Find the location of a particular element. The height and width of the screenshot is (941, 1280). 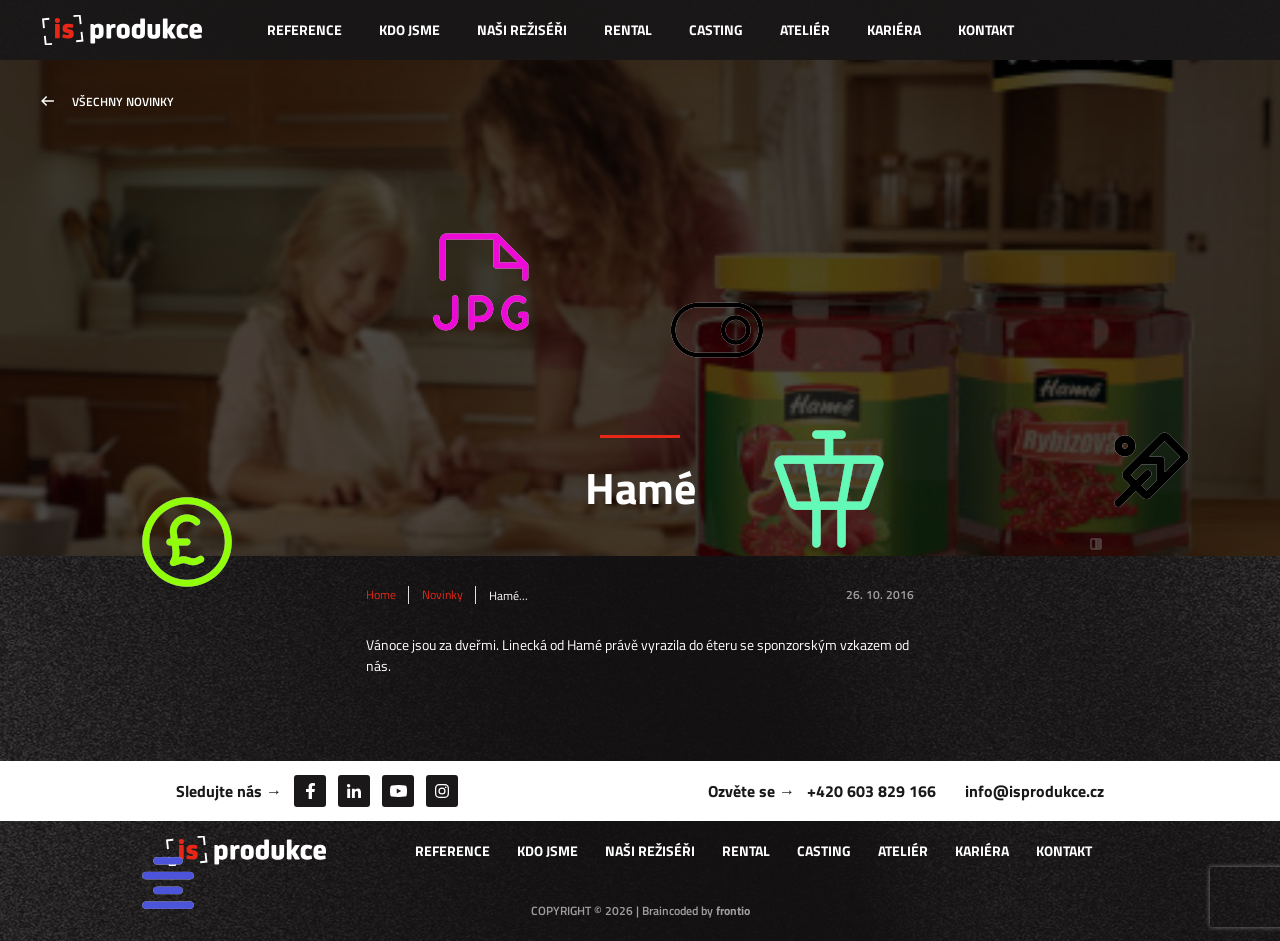

toggle half-fill or partial selection is located at coordinates (1096, 544).